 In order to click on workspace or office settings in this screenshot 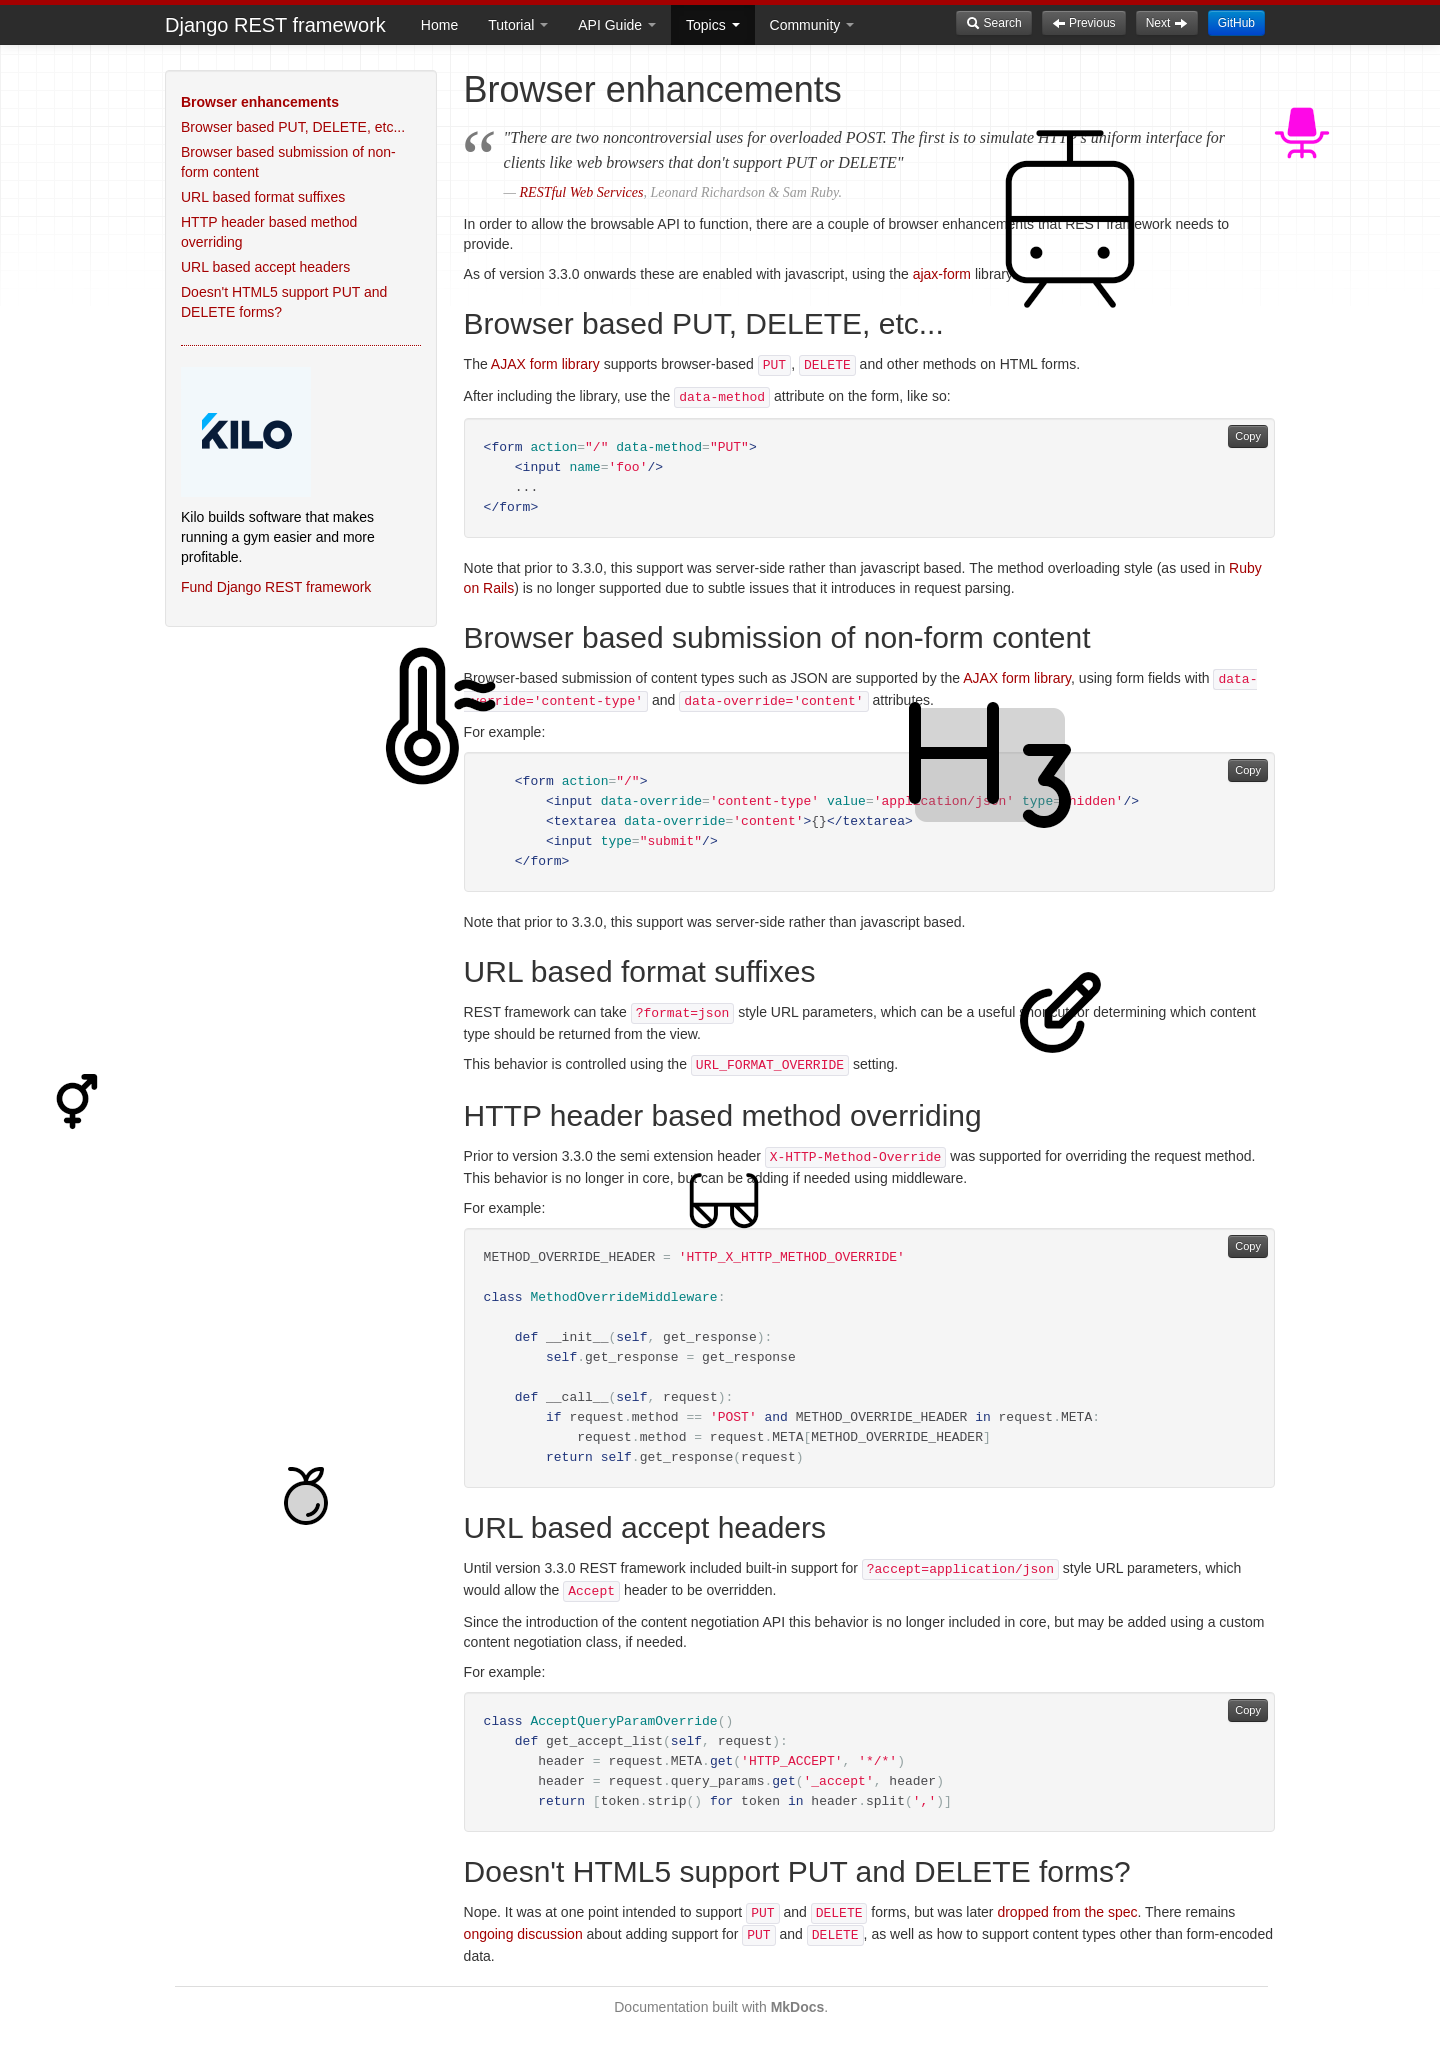, I will do `click(1302, 133)`.